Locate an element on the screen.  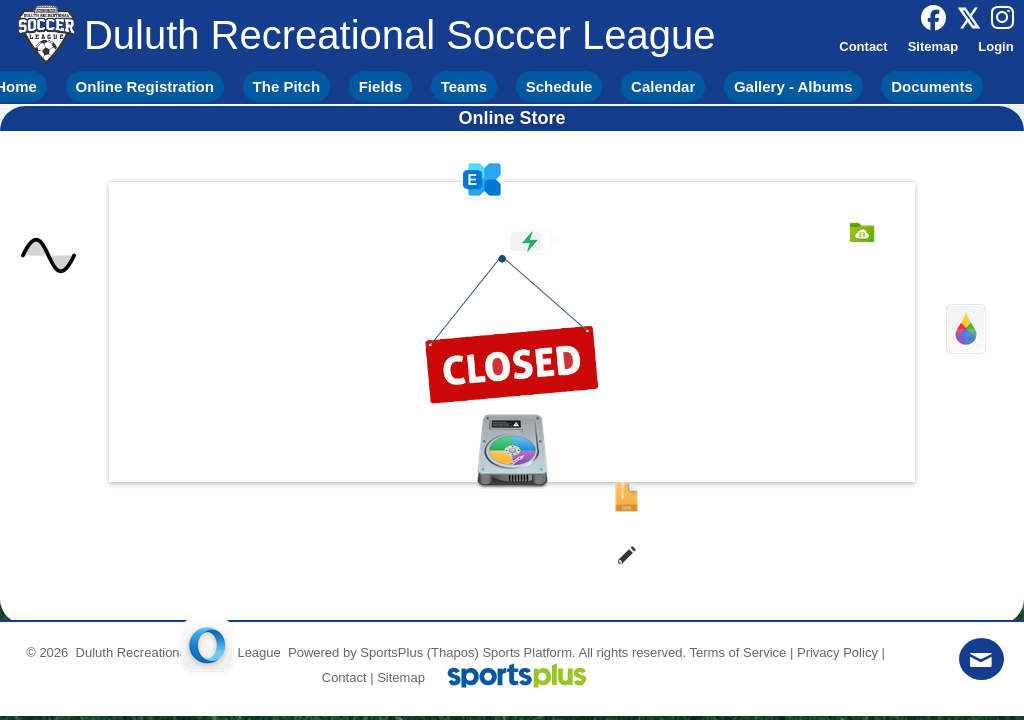
adjust audio or sound wave settings is located at coordinates (48, 255).